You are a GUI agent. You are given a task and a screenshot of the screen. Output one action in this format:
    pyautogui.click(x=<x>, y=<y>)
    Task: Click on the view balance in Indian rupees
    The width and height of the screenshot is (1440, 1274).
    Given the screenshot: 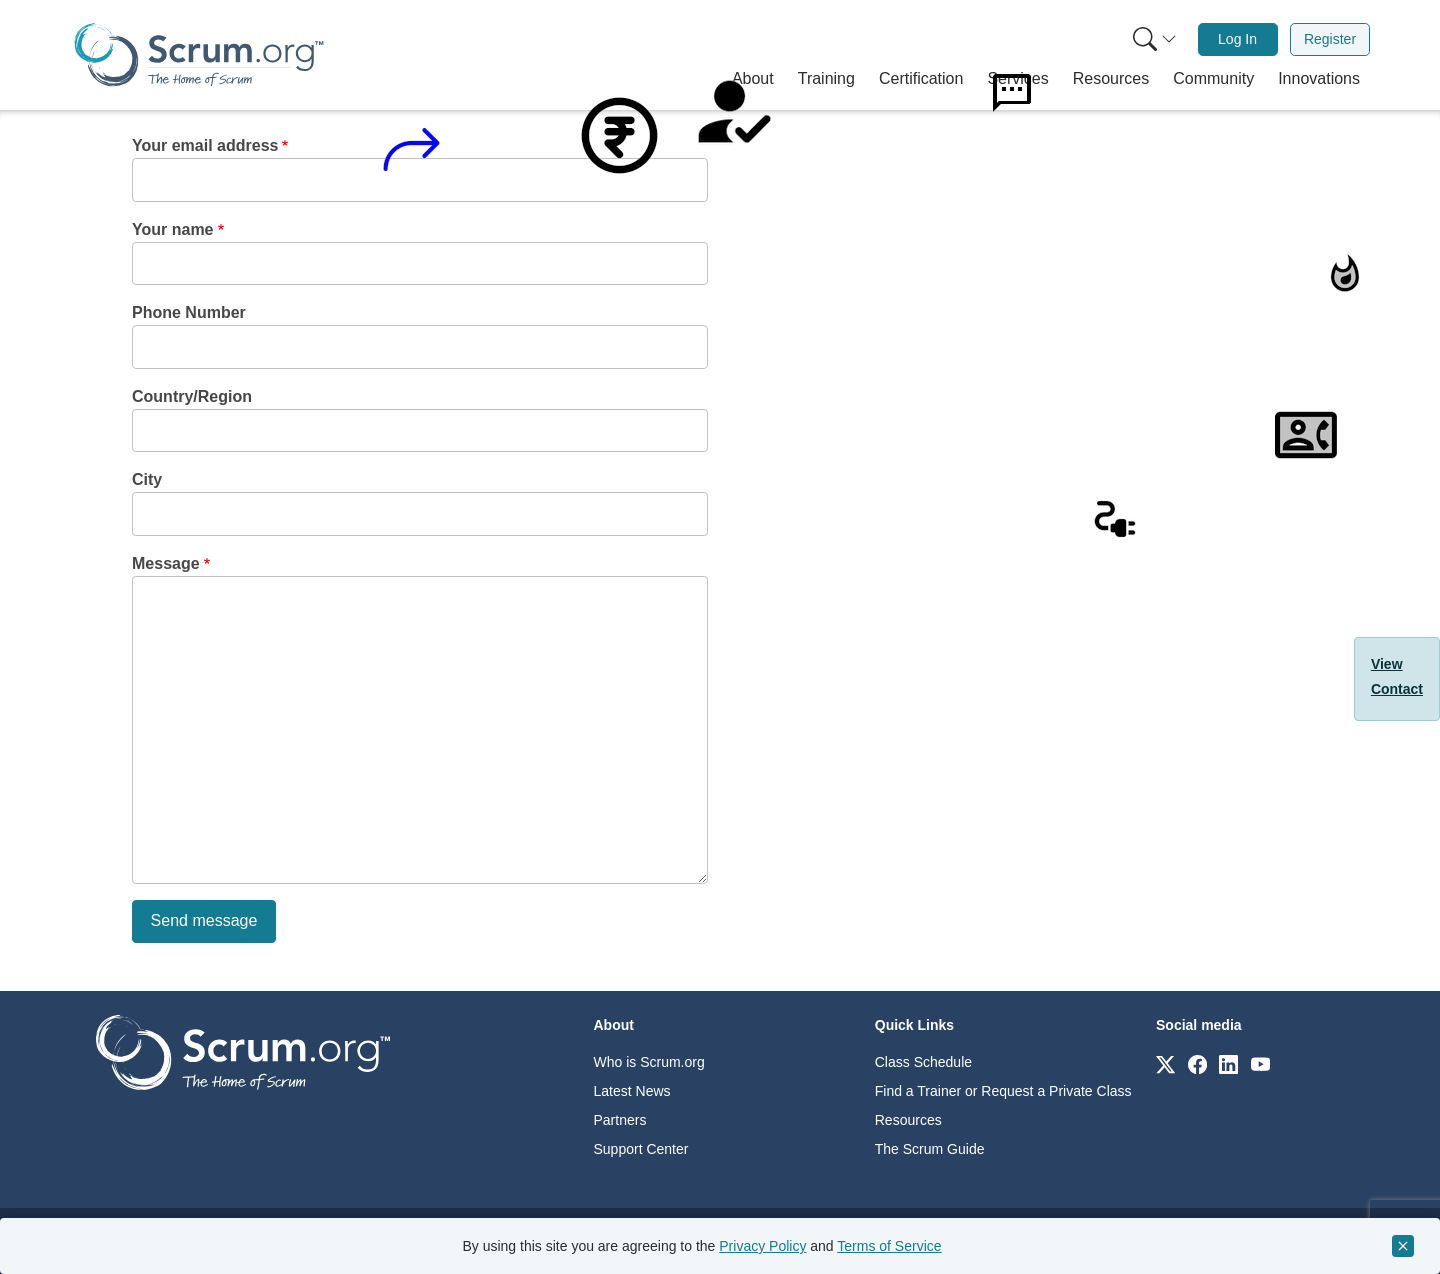 What is the action you would take?
    pyautogui.click(x=619, y=135)
    